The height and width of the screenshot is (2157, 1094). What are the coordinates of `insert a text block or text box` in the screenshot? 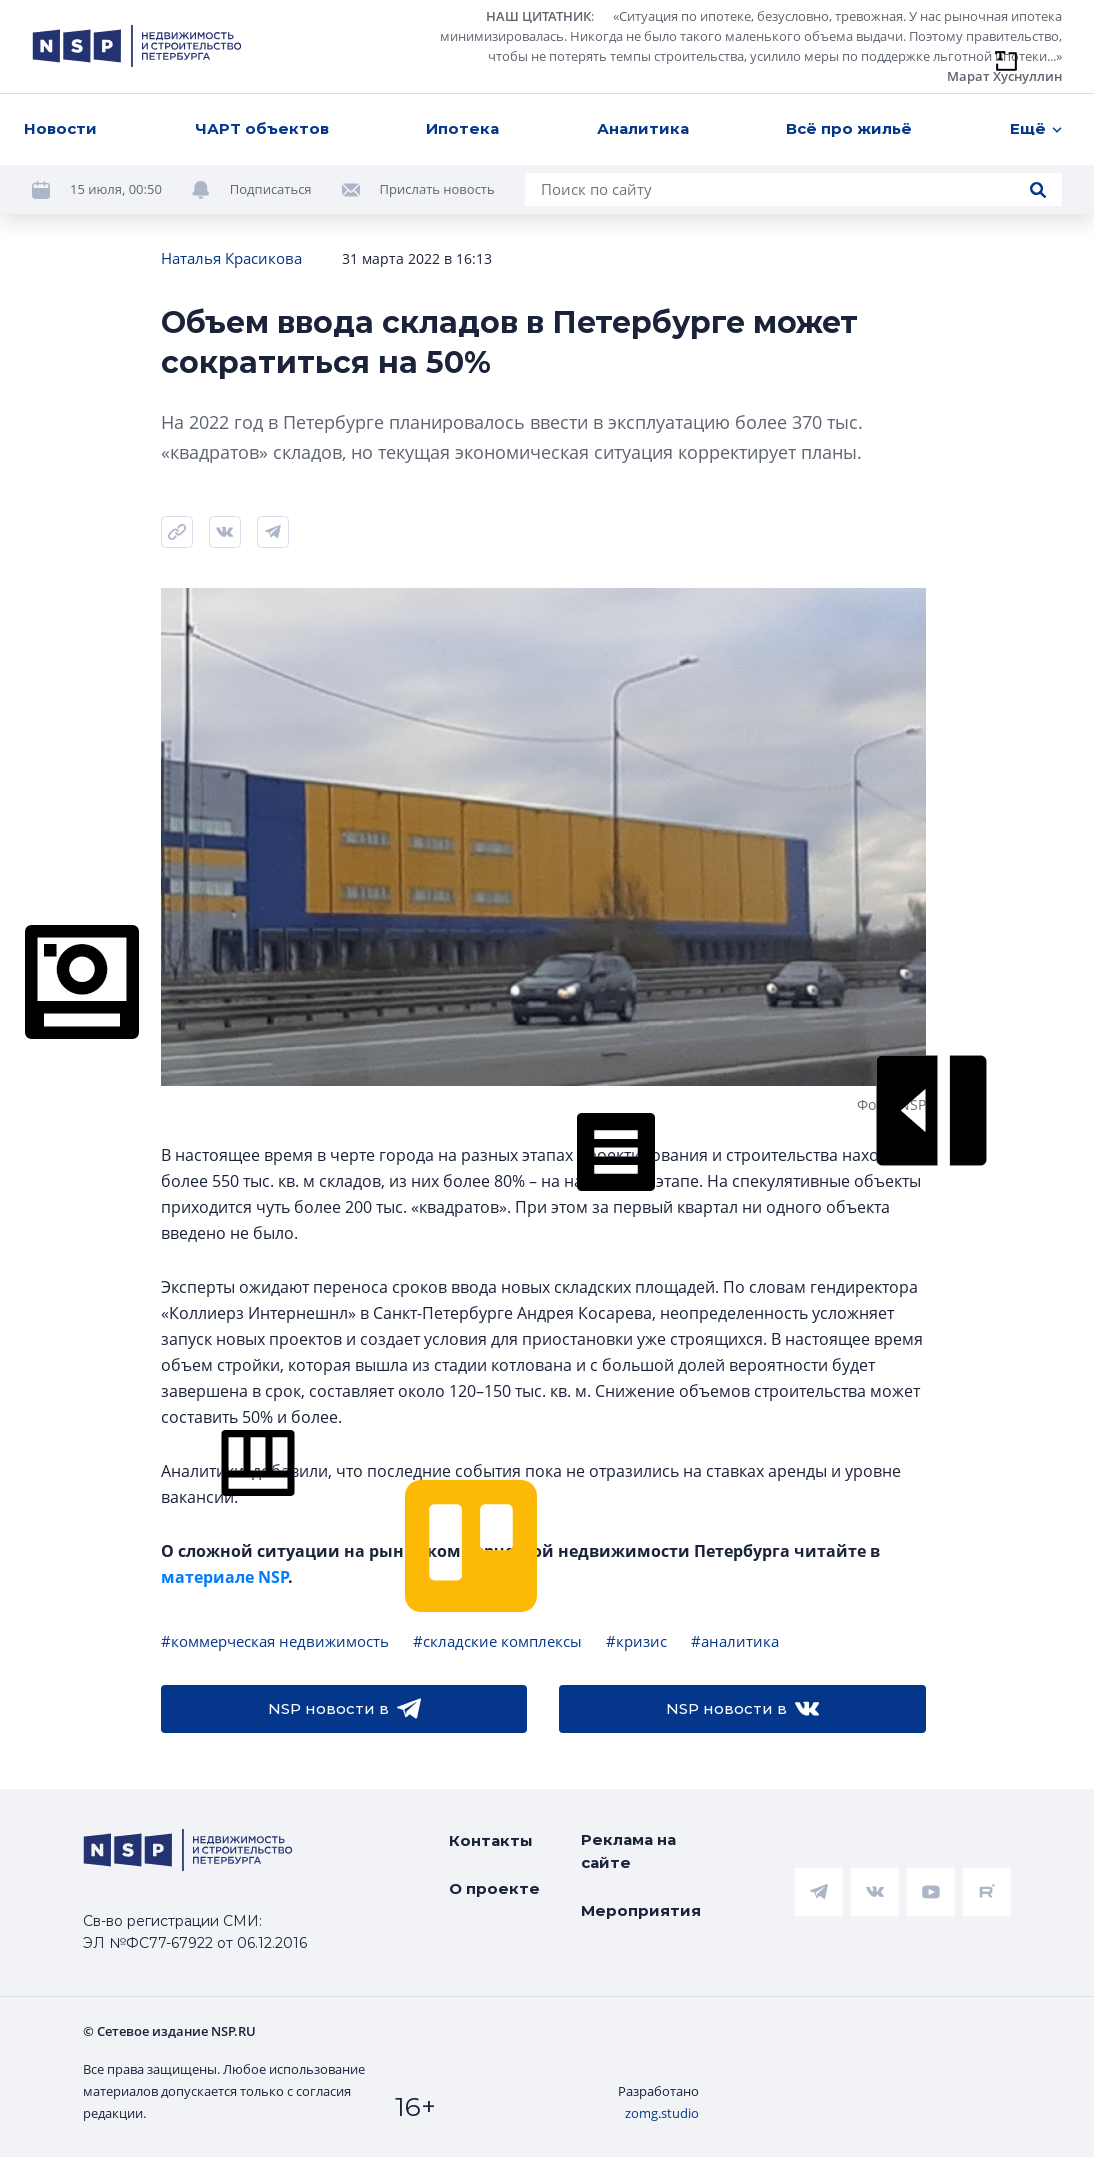 It's located at (1006, 61).